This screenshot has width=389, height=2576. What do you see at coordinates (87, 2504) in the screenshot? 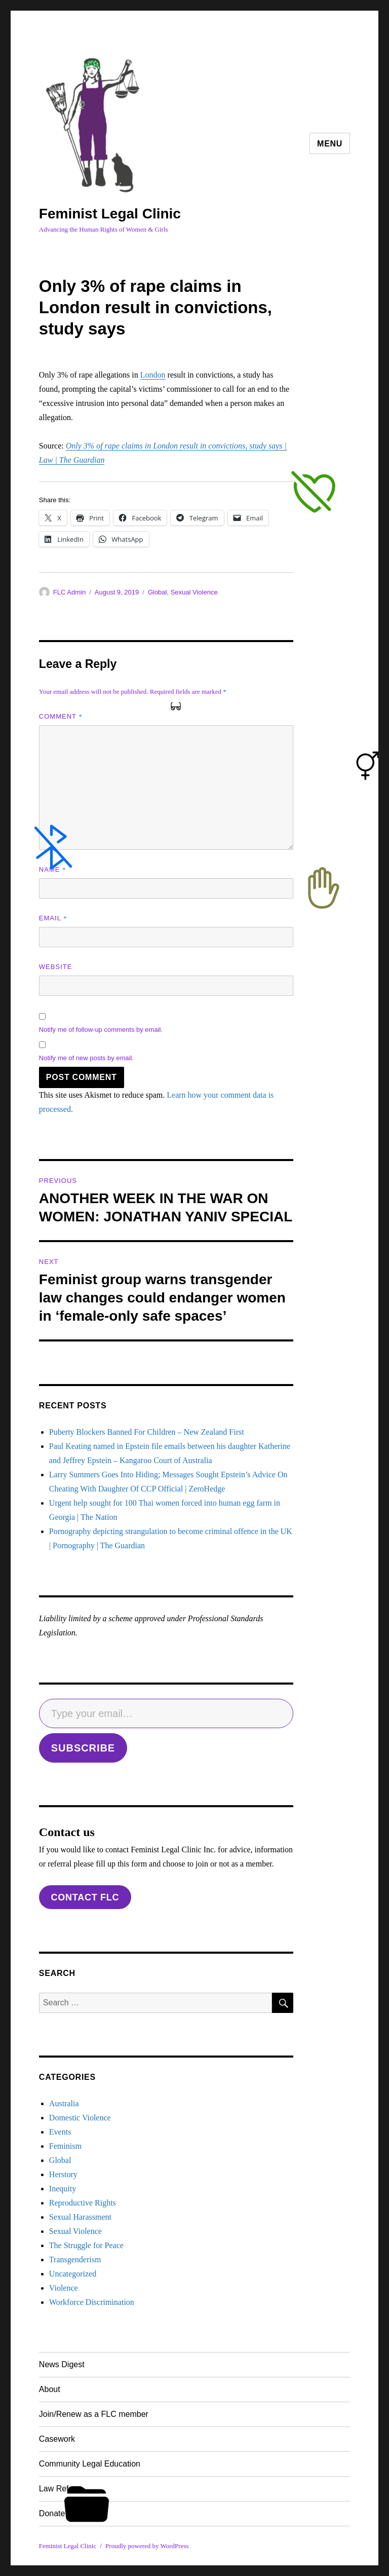
I see `open folder to view contents` at bounding box center [87, 2504].